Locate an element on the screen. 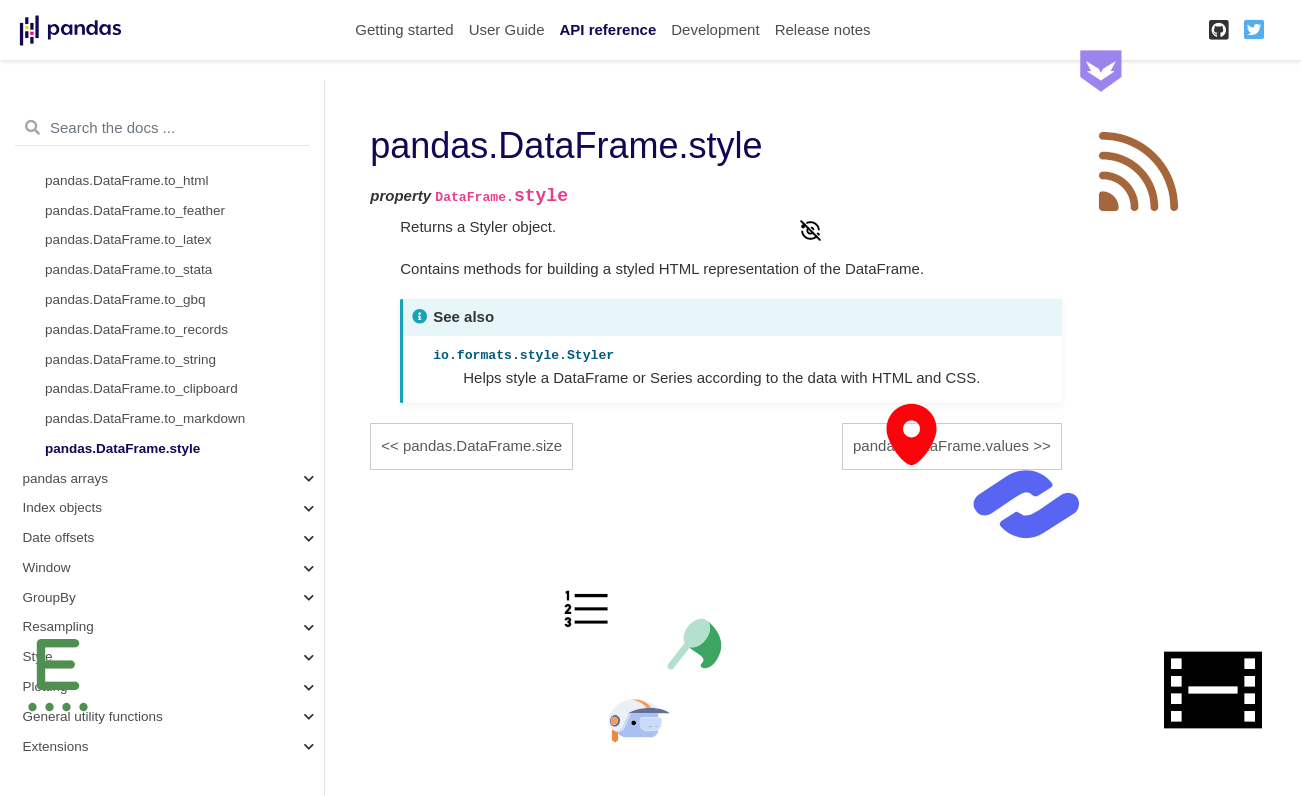 Image resolution: width=1301 pixels, height=796 pixels. discord early supporter badge is located at coordinates (639, 721).